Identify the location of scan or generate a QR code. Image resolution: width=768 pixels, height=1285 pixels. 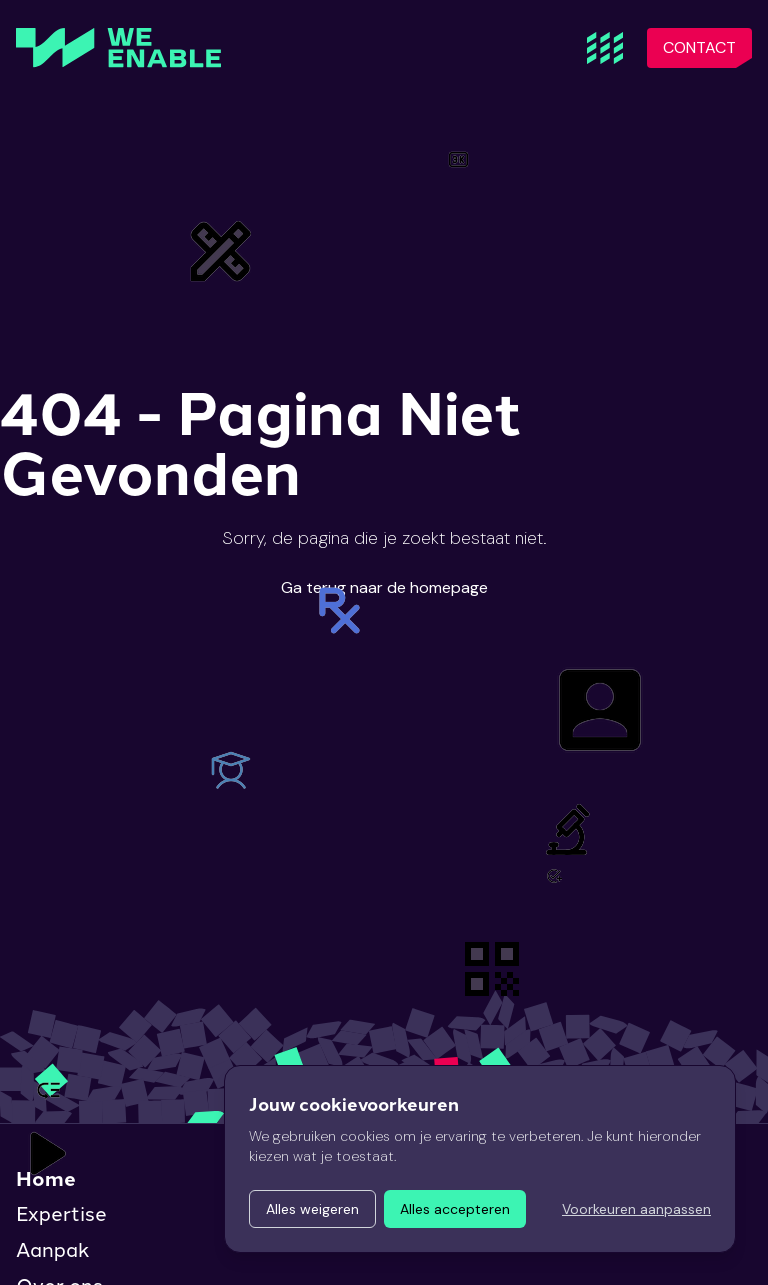
(492, 969).